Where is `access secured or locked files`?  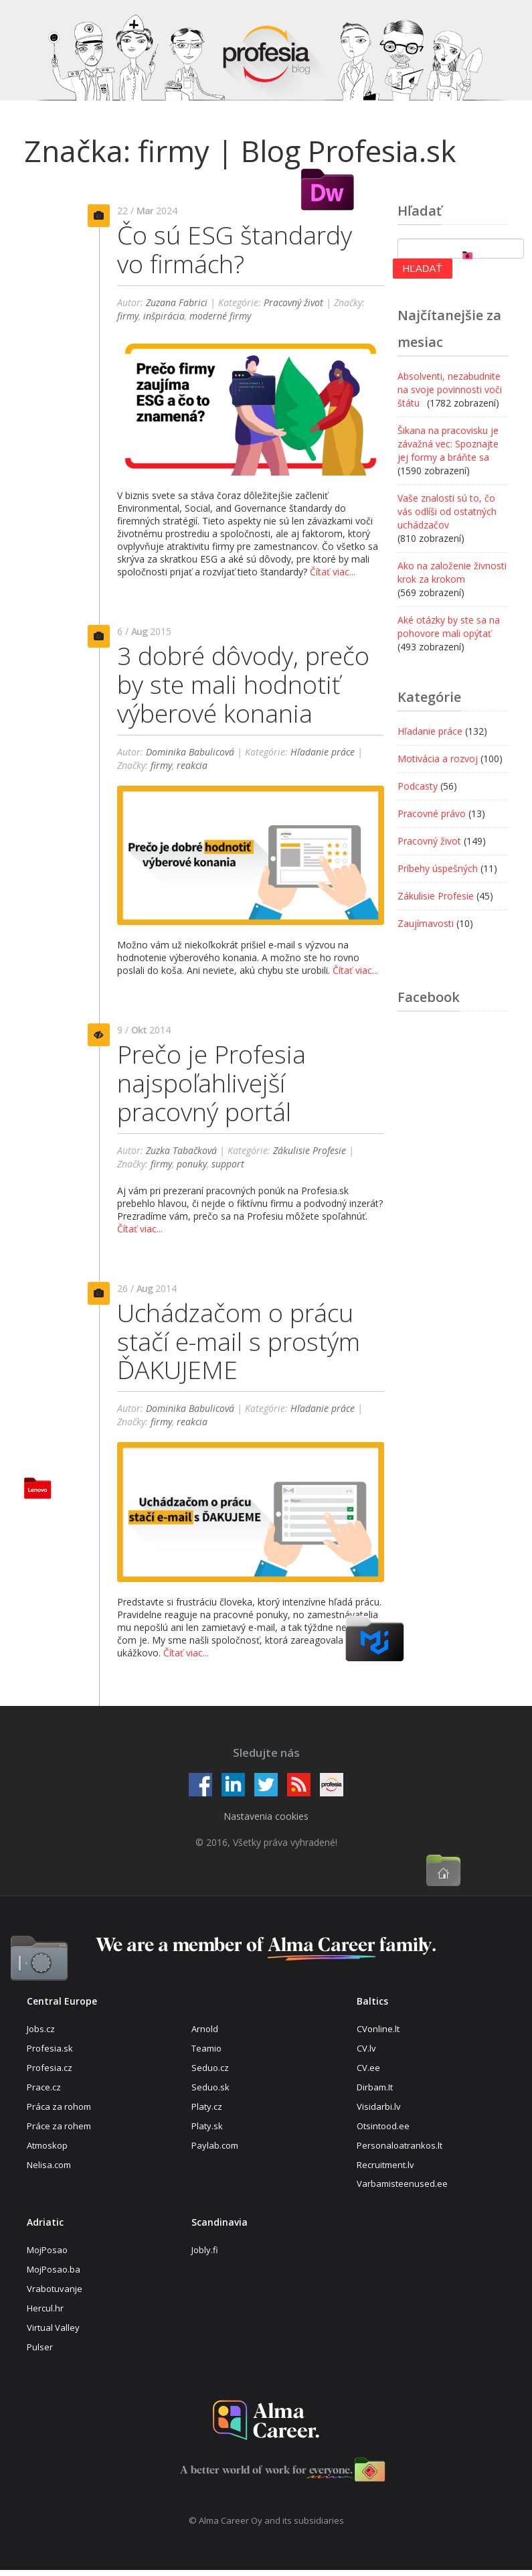
access secured or locked files is located at coordinates (39, 1960).